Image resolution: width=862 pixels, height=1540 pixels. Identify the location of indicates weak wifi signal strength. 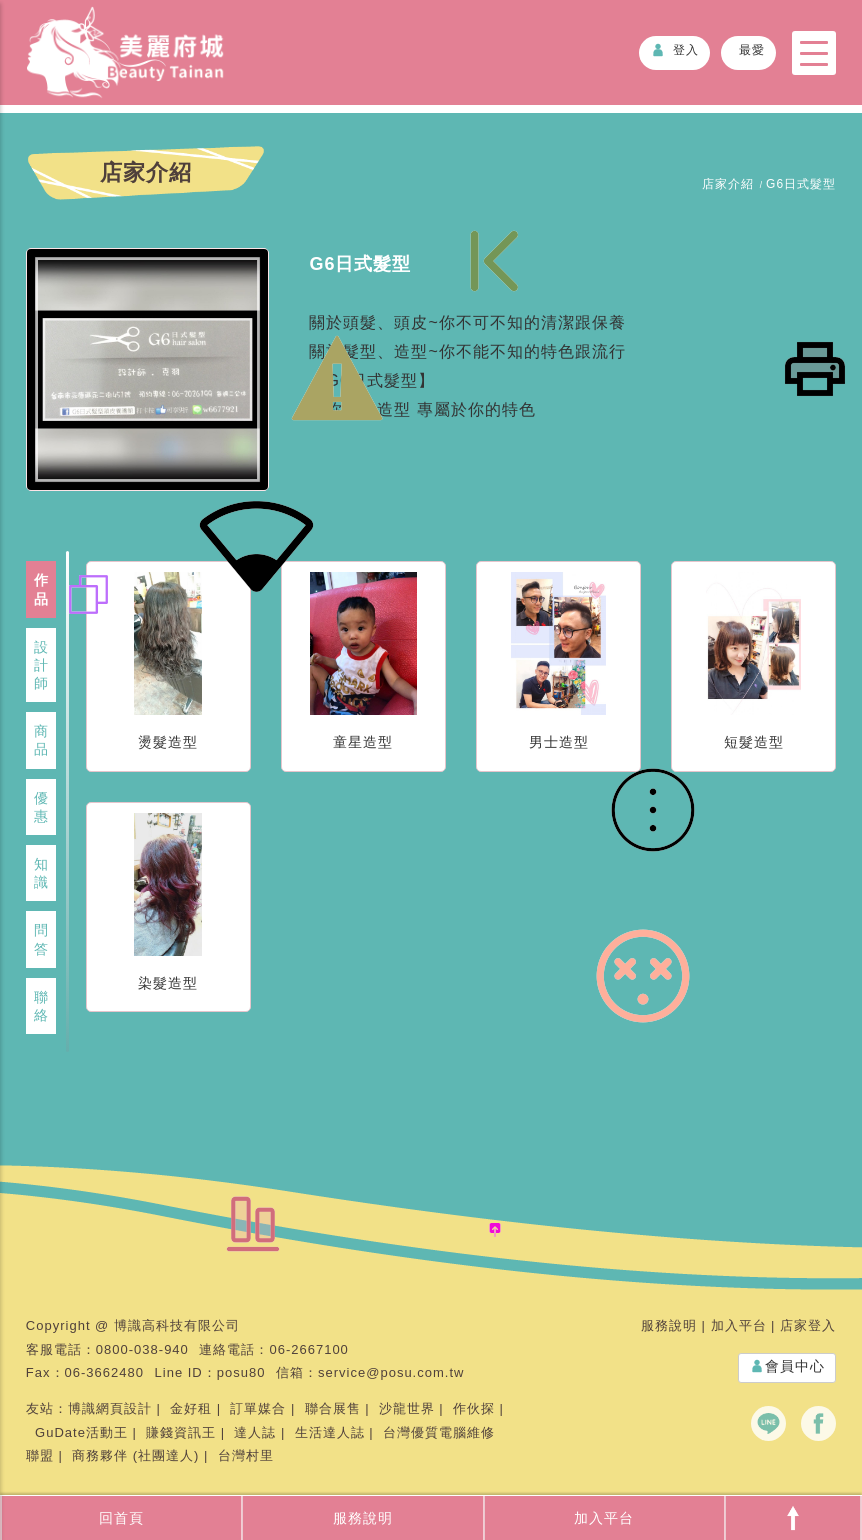
(256, 546).